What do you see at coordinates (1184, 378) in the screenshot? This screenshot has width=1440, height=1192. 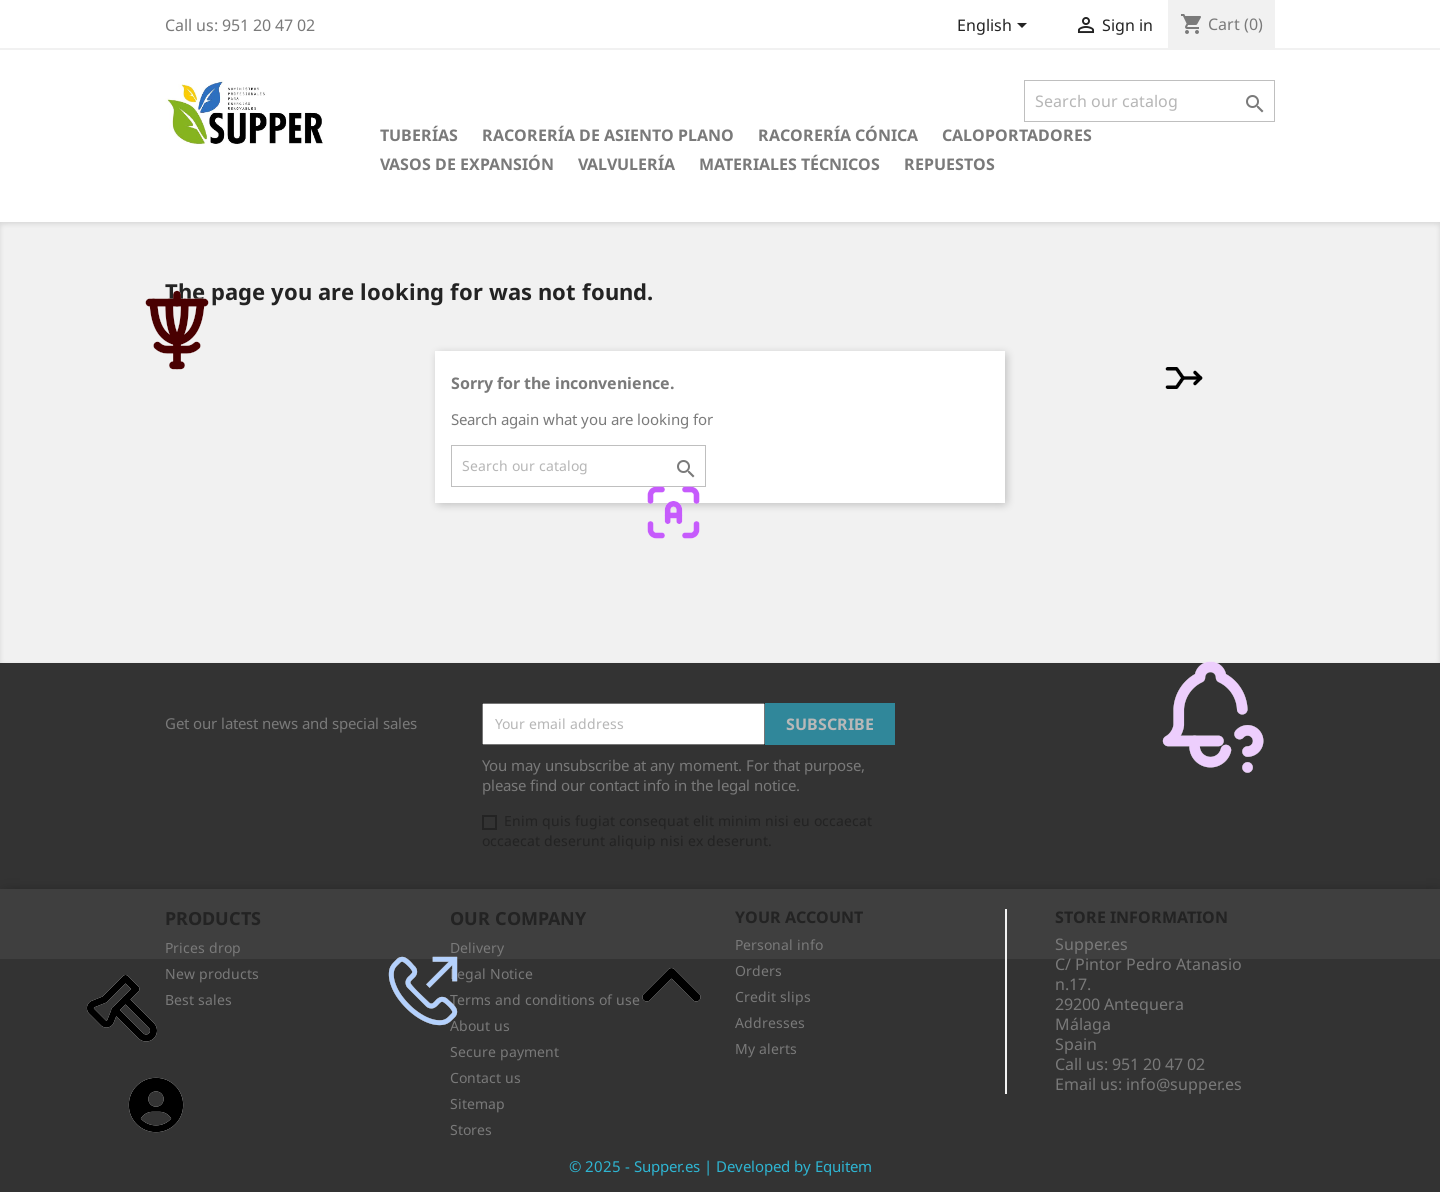 I see `merge or combine selected items` at bounding box center [1184, 378].